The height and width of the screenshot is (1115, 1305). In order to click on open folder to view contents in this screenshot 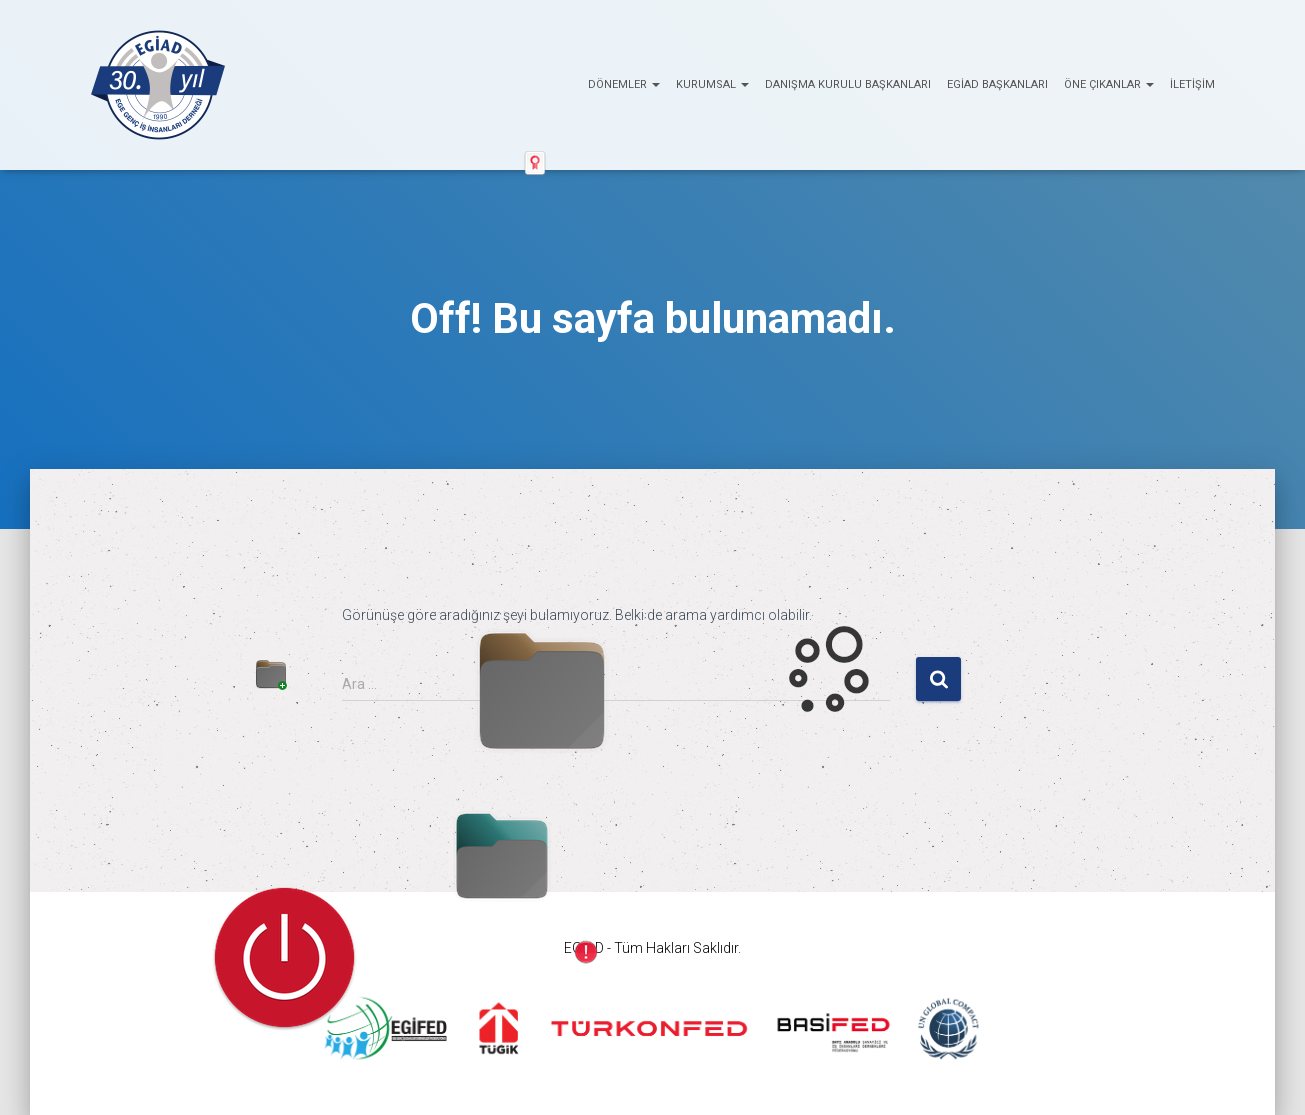, I will do `click(542, 691)`.